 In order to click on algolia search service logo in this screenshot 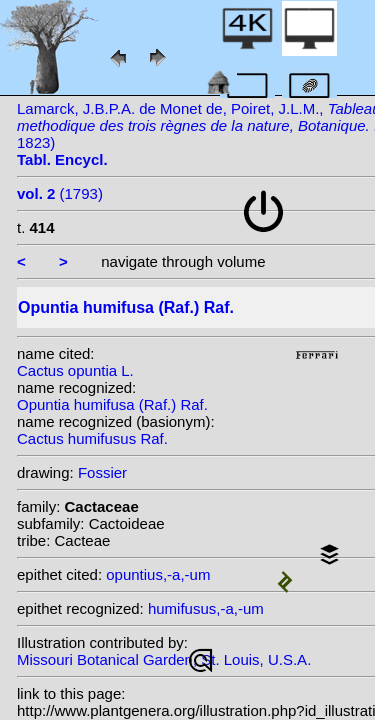, I will do `click(200, 660)`.